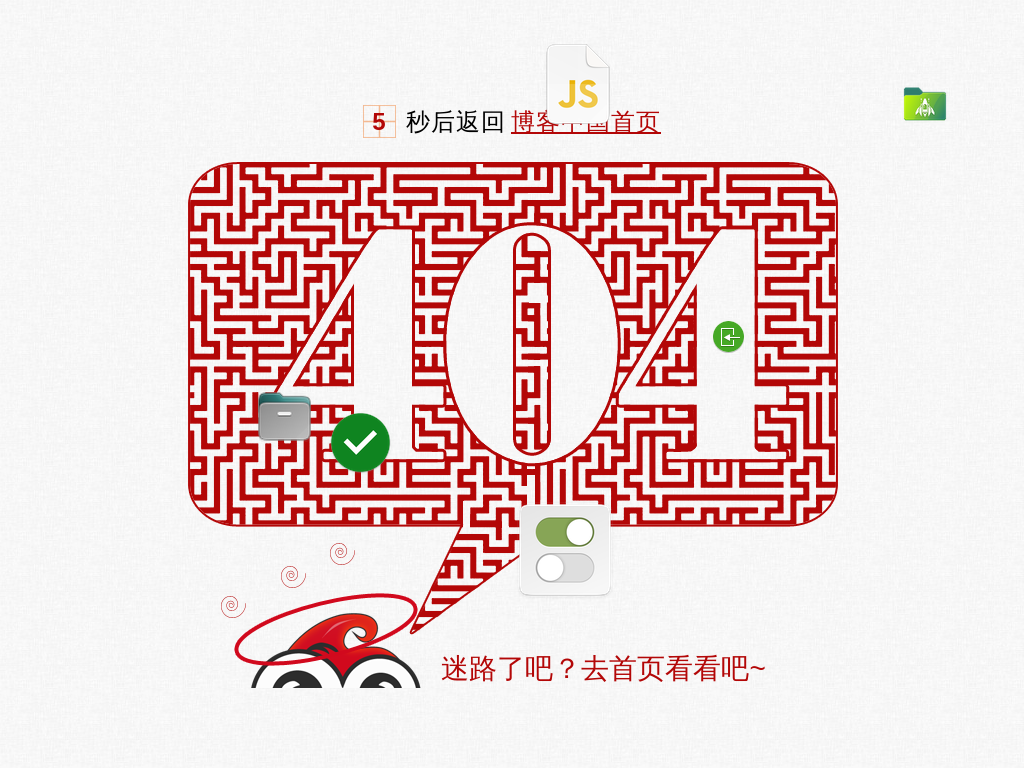 The image size is (1024, 768). What do you see at coordinates (565, 550) in the screenshot?
I see `open gnome tweaks to customize desktop settings` at bounding box center [565, 550].